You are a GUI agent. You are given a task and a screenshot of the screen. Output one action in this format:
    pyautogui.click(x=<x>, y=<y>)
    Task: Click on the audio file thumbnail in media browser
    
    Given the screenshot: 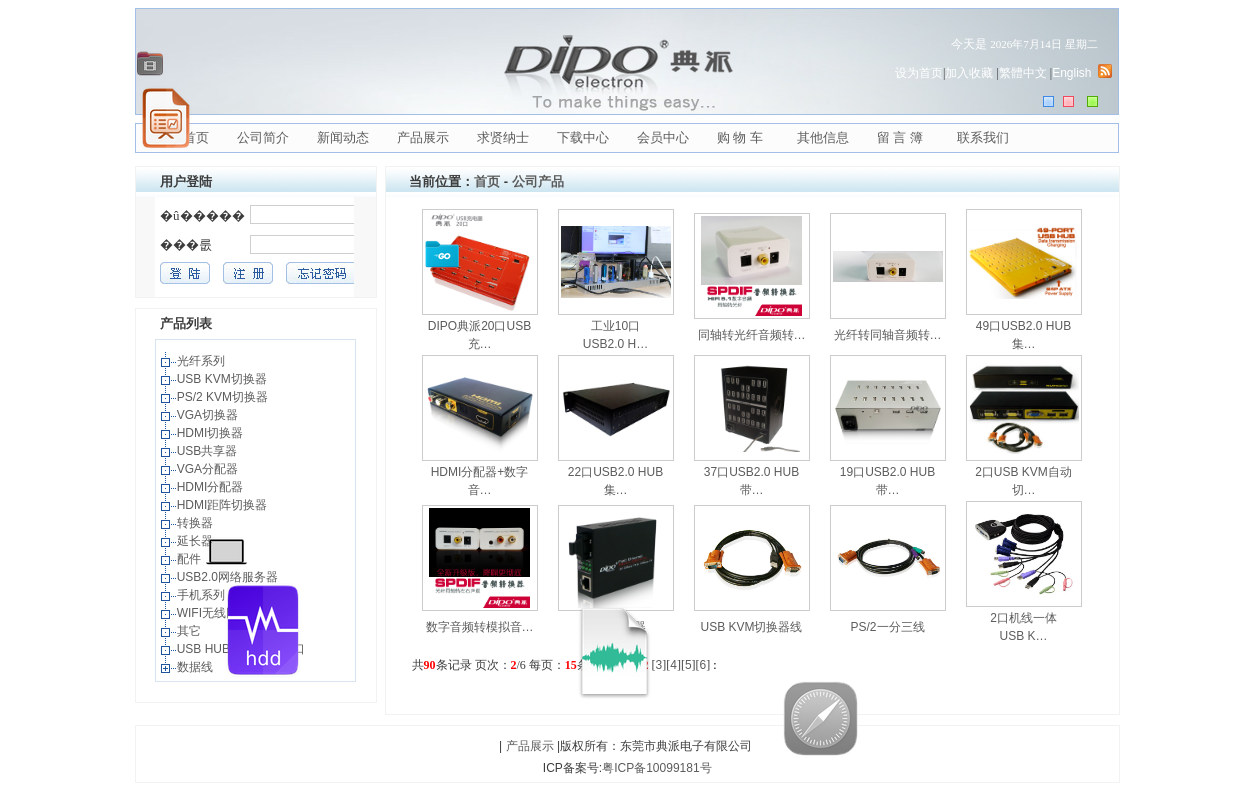 What is the action you would take?
    pyautogui.click(x=614, y=653)
    